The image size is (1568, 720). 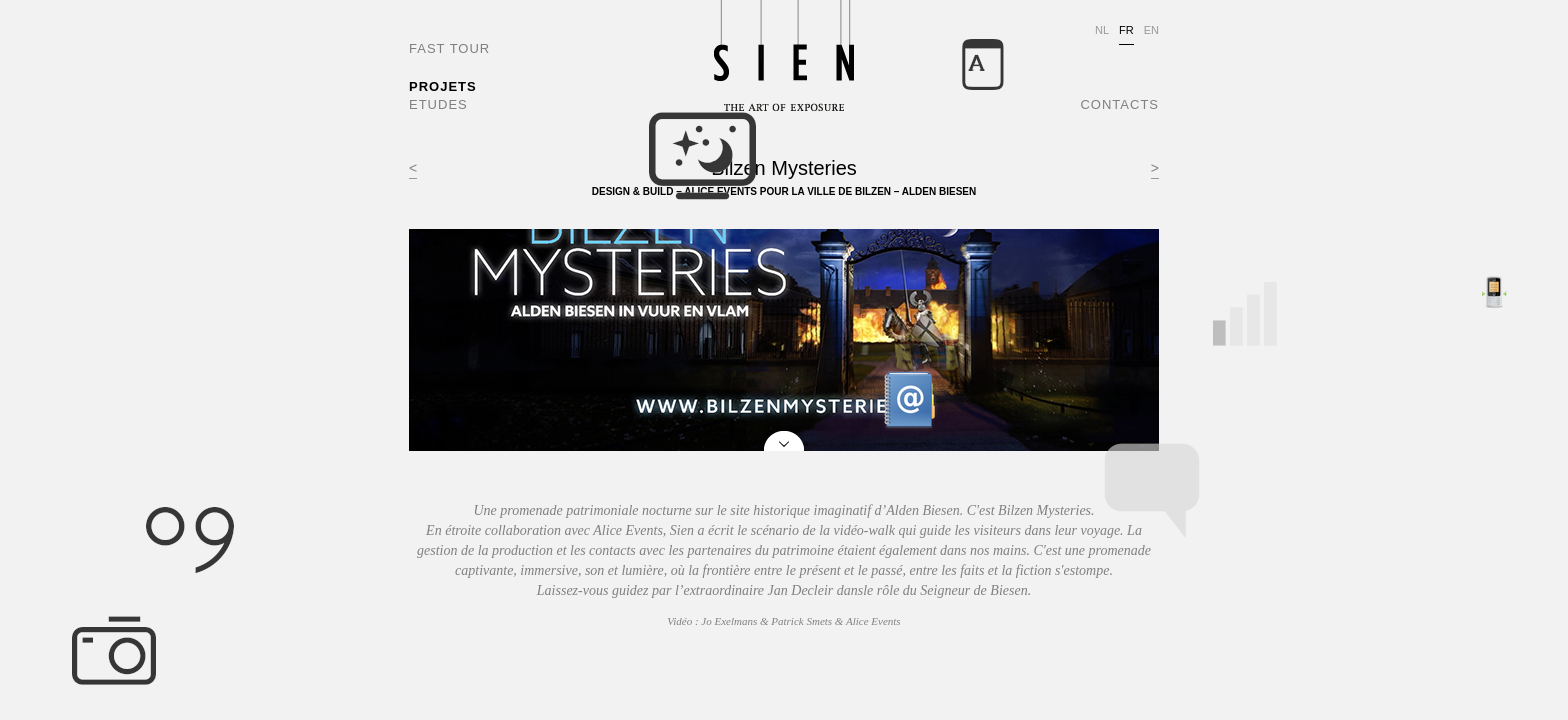 I want to click on access screensaver settings, so click(x=702, y=152).